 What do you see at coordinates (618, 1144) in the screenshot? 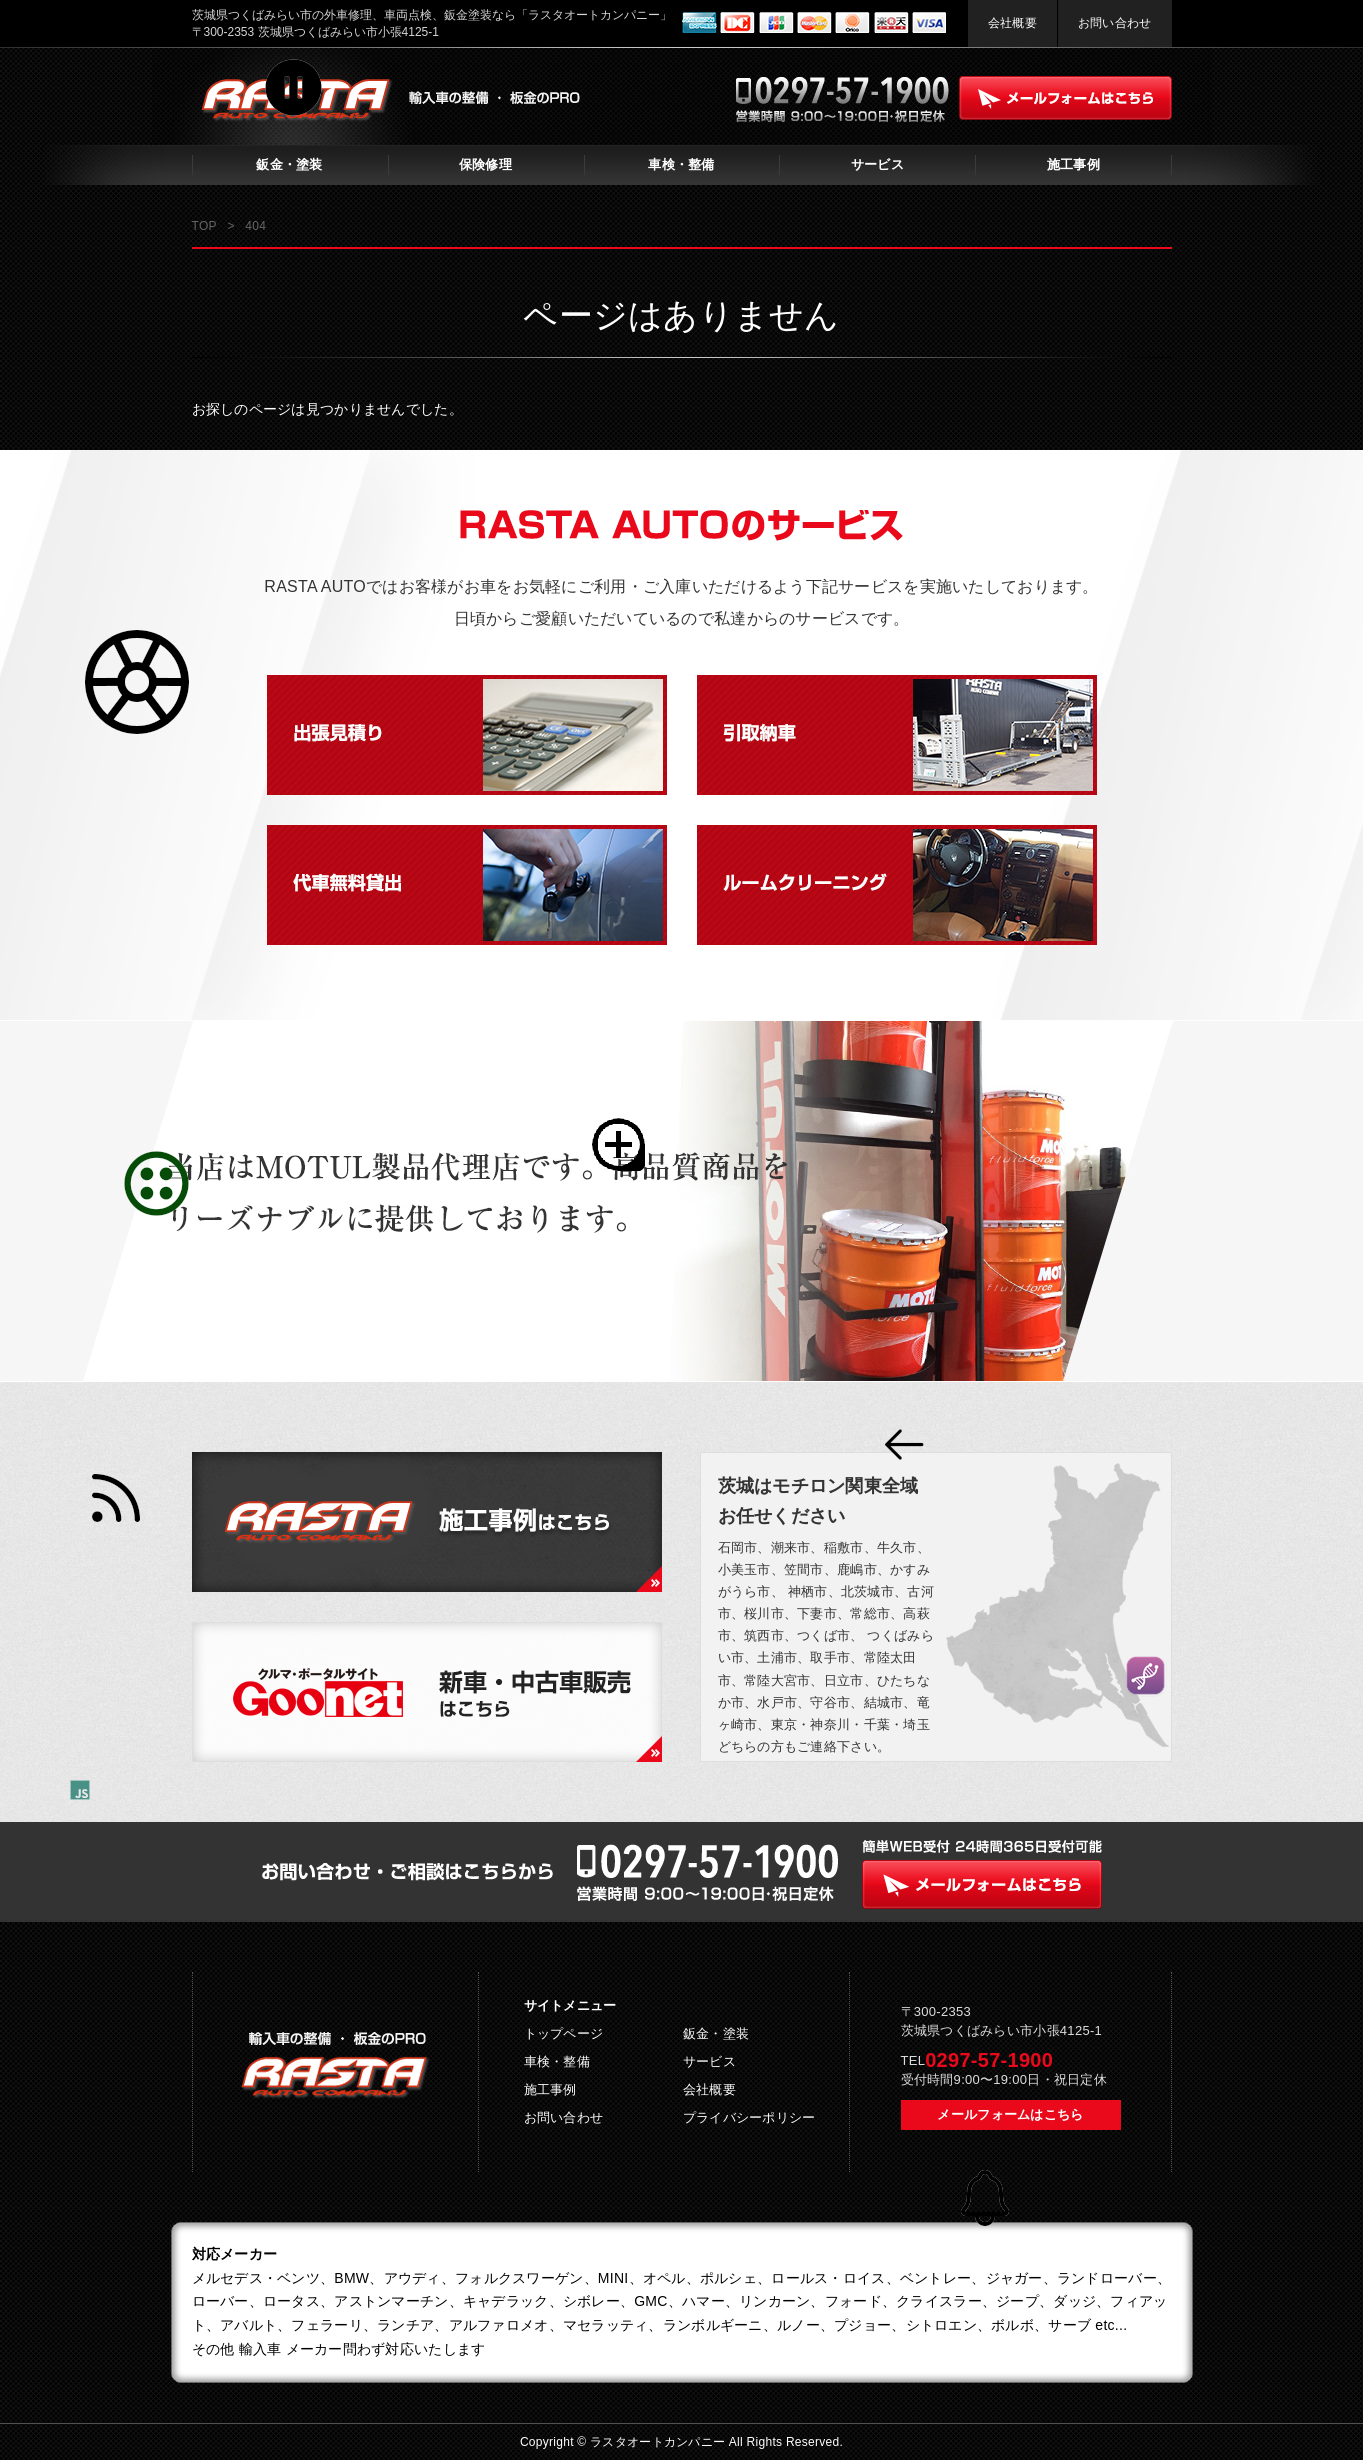
I see `zoom in on image` at bounding box center [618, 1144].